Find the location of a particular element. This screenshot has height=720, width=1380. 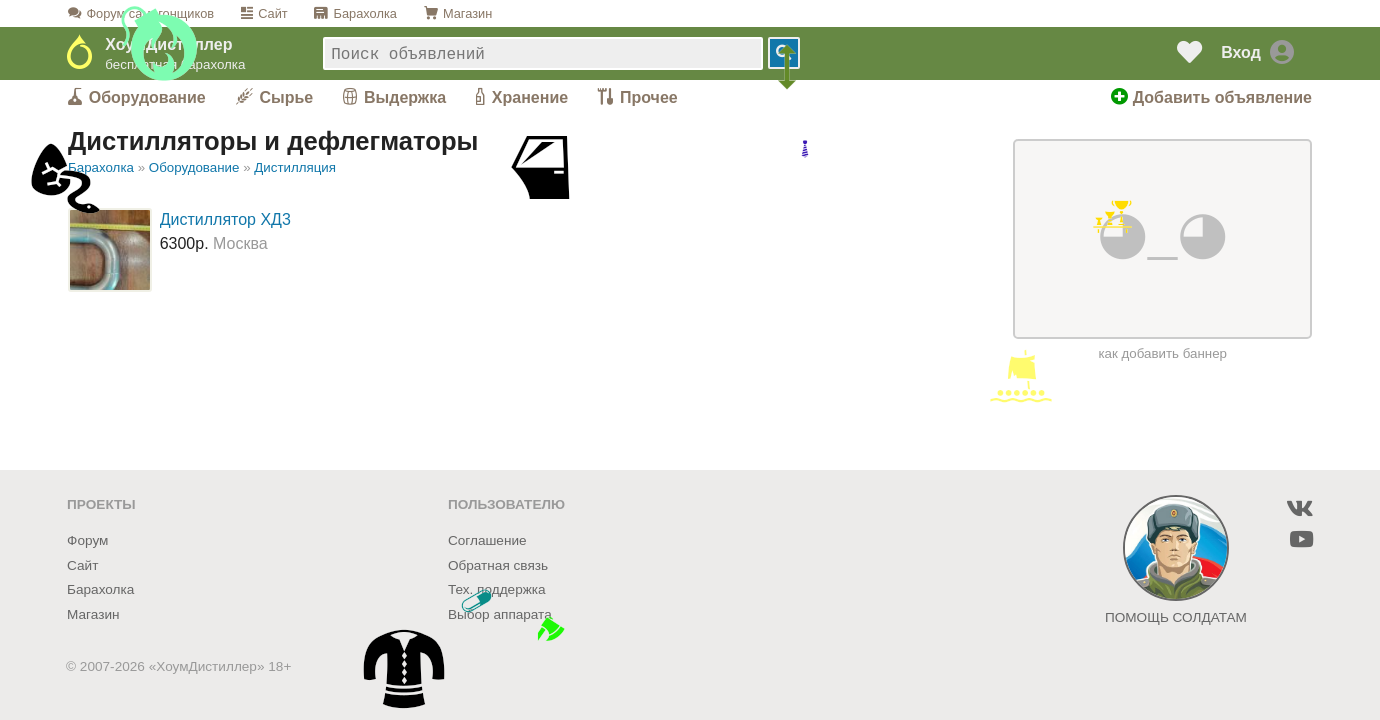

use fire bomb attack or ability is located at coordinates (158, 42).